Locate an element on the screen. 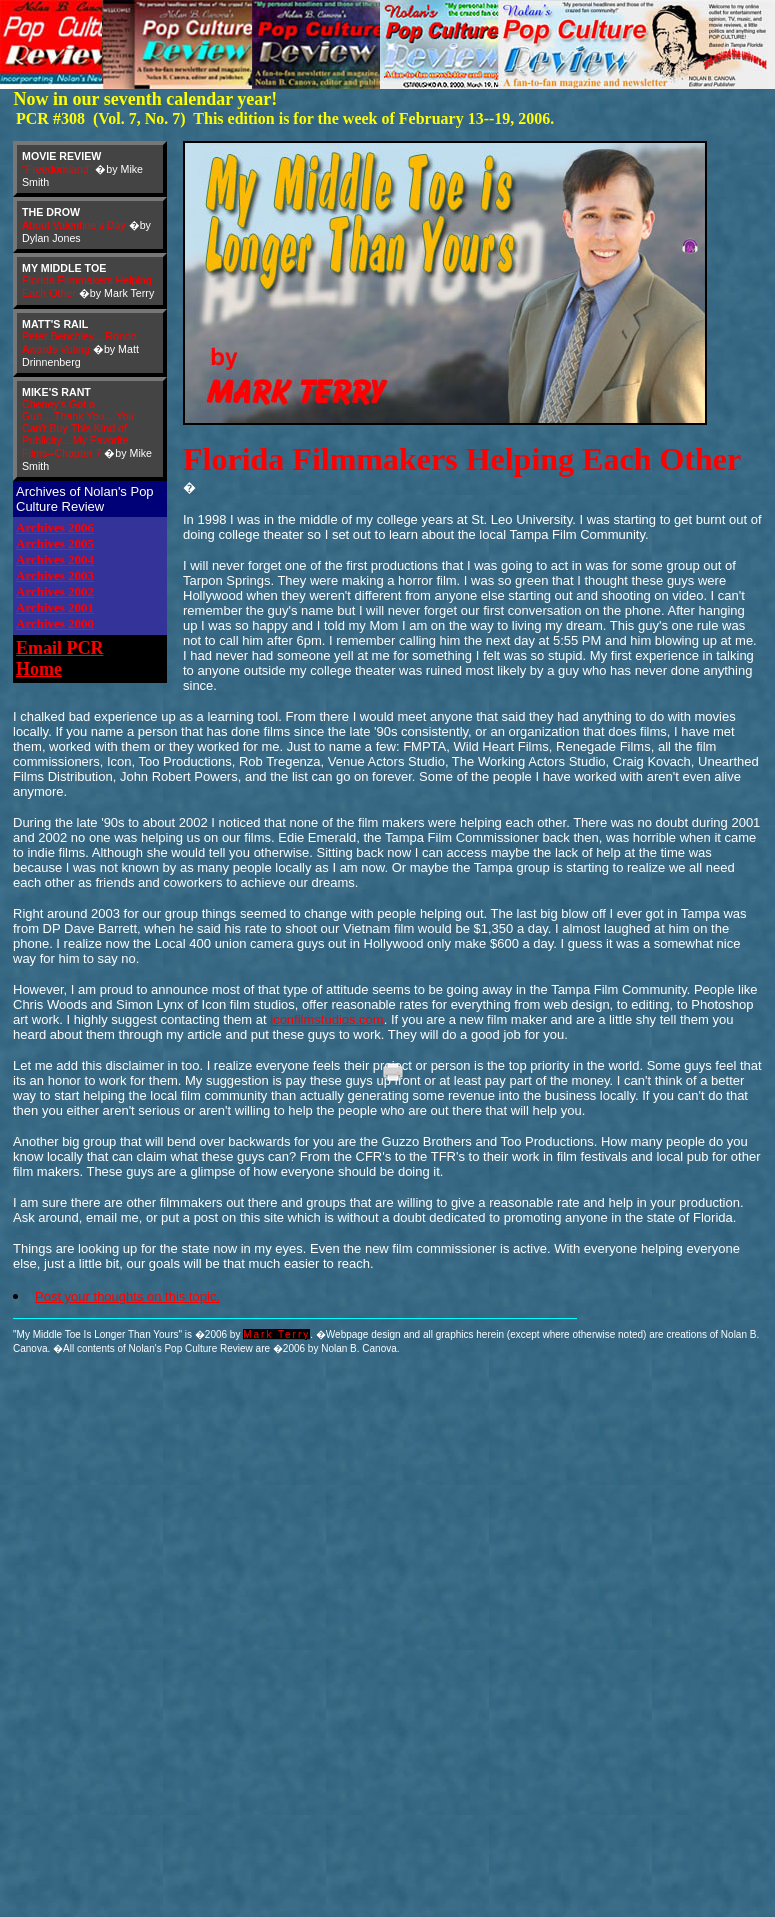 This screenshot has height=1917, width=775. audio headset device connected is located at coordinates (690, 246).